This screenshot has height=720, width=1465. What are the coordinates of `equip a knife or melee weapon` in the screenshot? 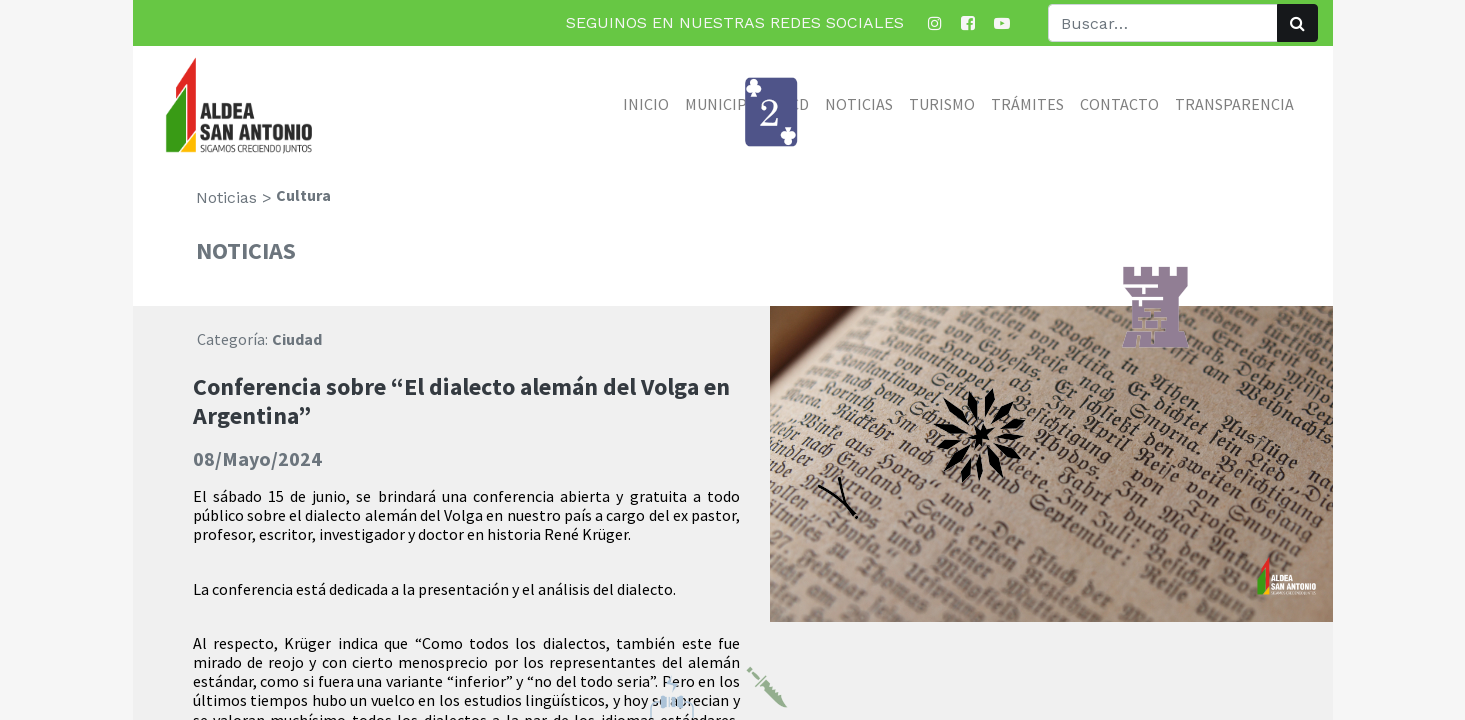 It's located at (767, 687).